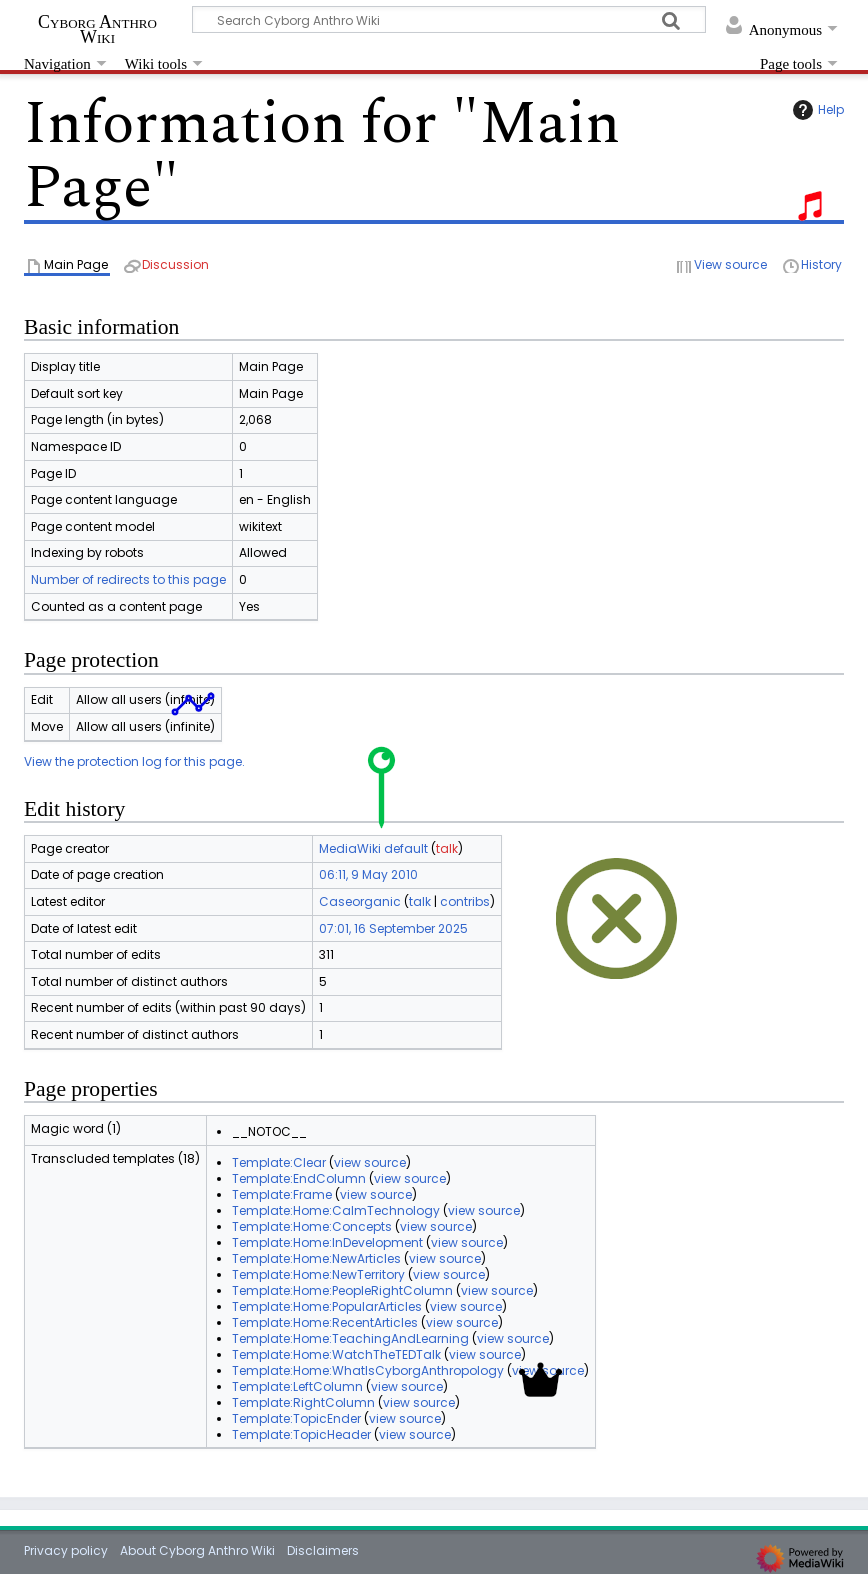 This screenshot has height=1574, width=868. Describe the element at coordinates (616, 918) in the screenshot. I see `close or dismiss a dialog` at that location.